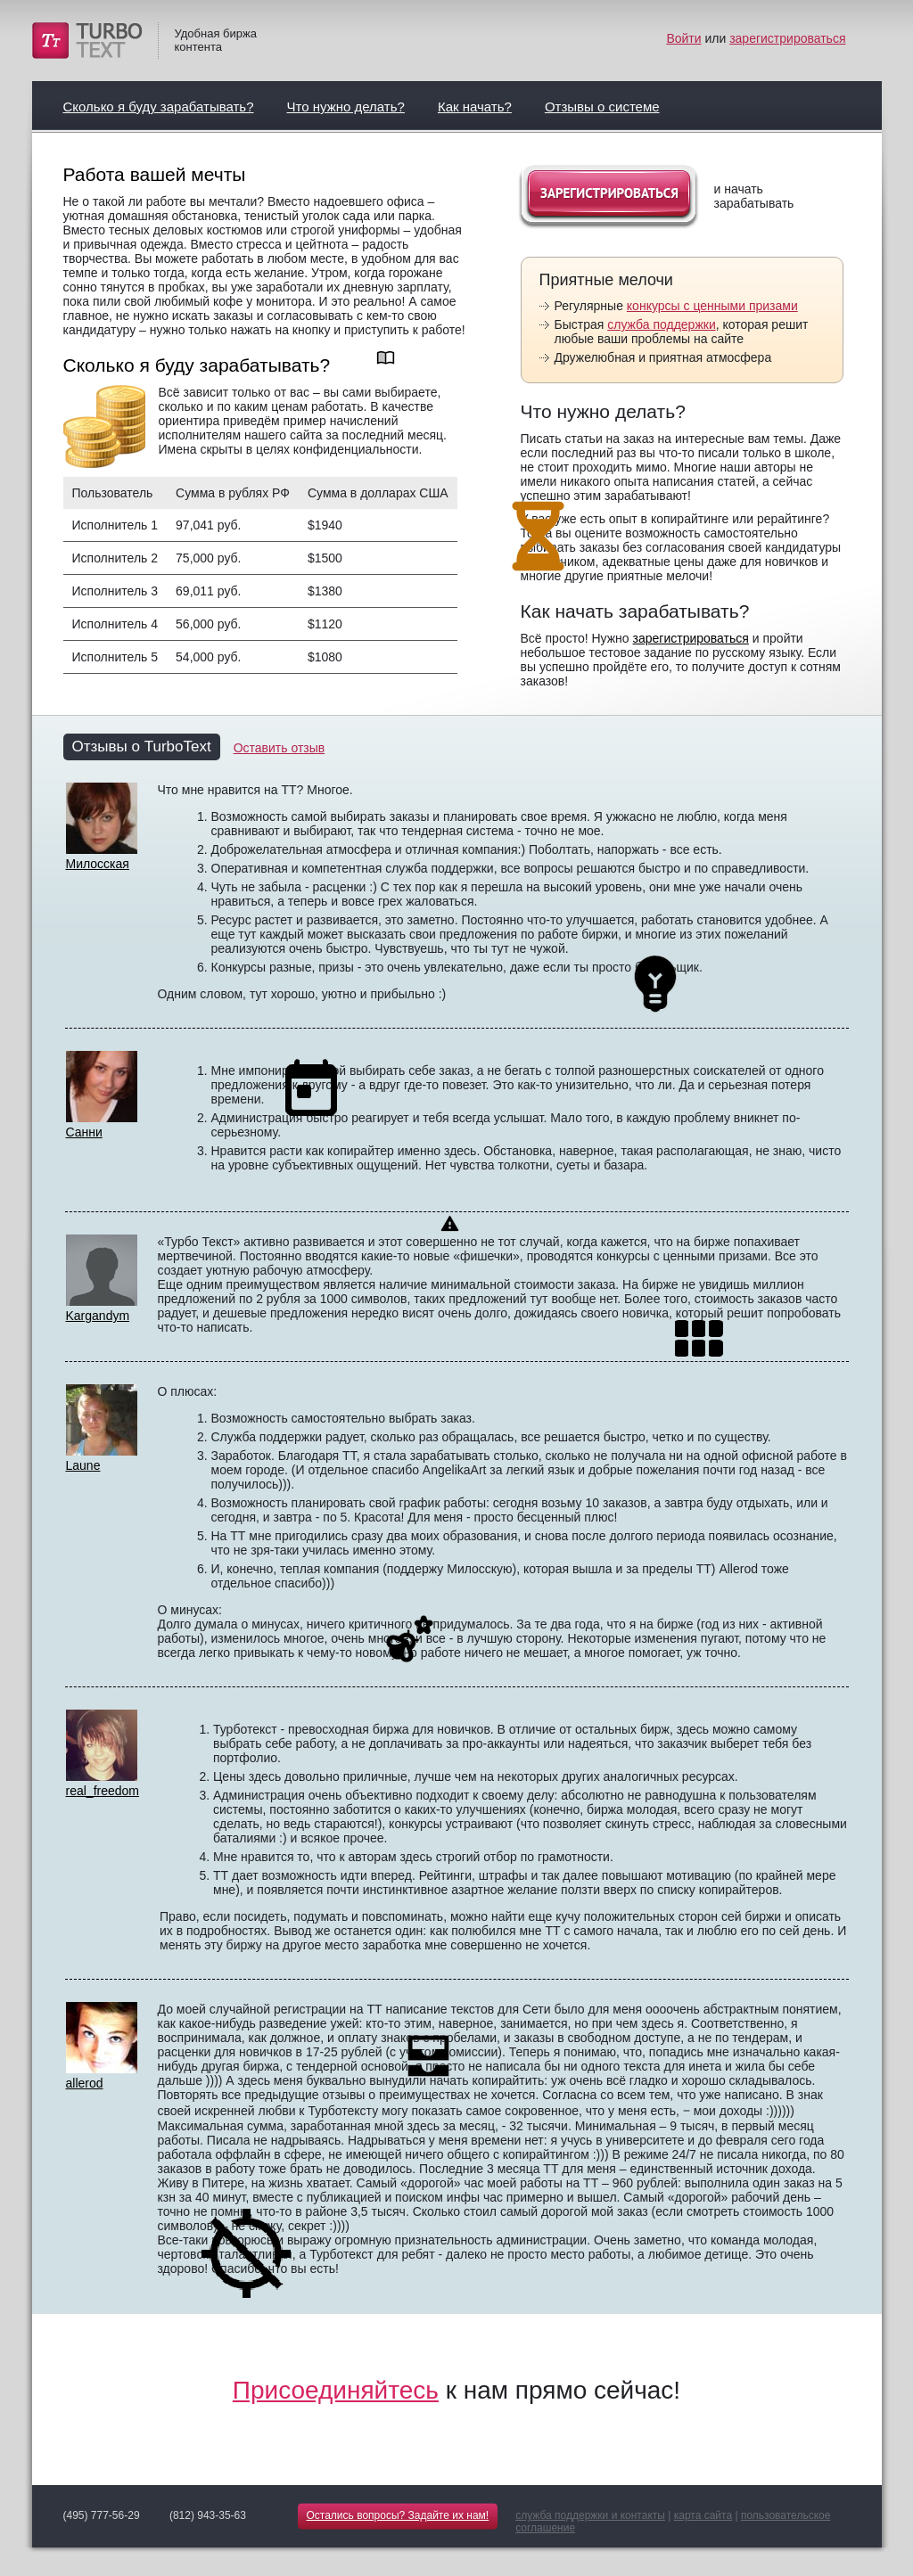  What do you see at coordinates (697, 1340) in the screenshot?
I see `switch to grid view` at bounding box center [697, 1340].